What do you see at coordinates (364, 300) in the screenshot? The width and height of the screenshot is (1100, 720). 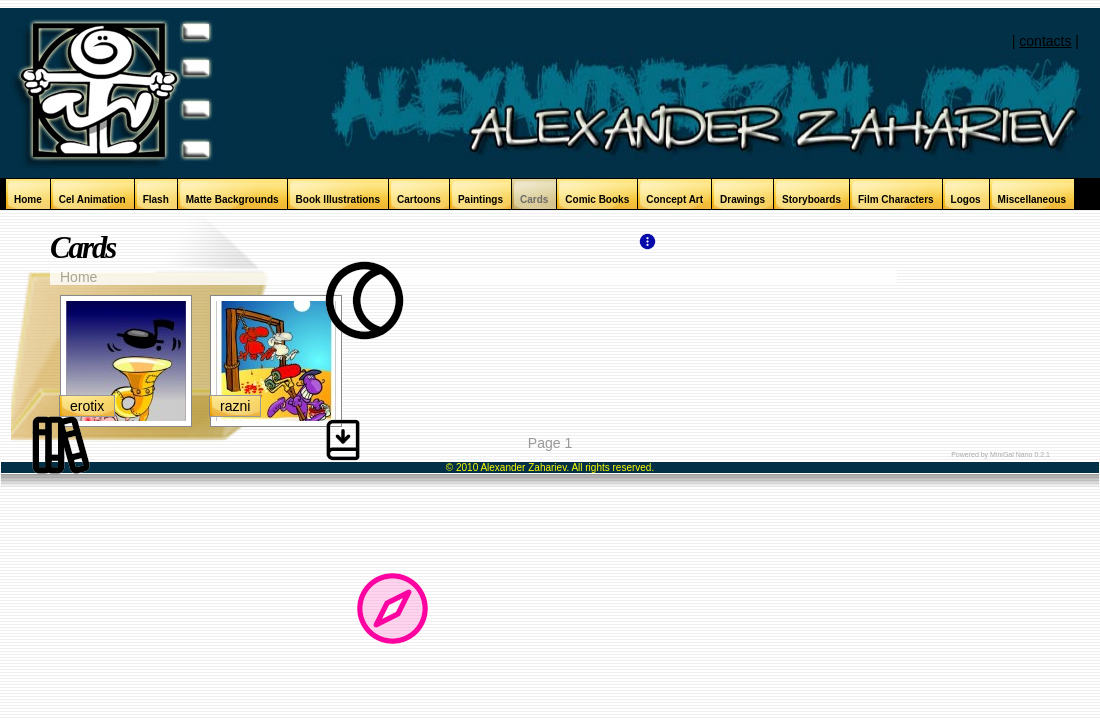 I see `toggle dark mode or night theme` at bounding box center [364, 300].